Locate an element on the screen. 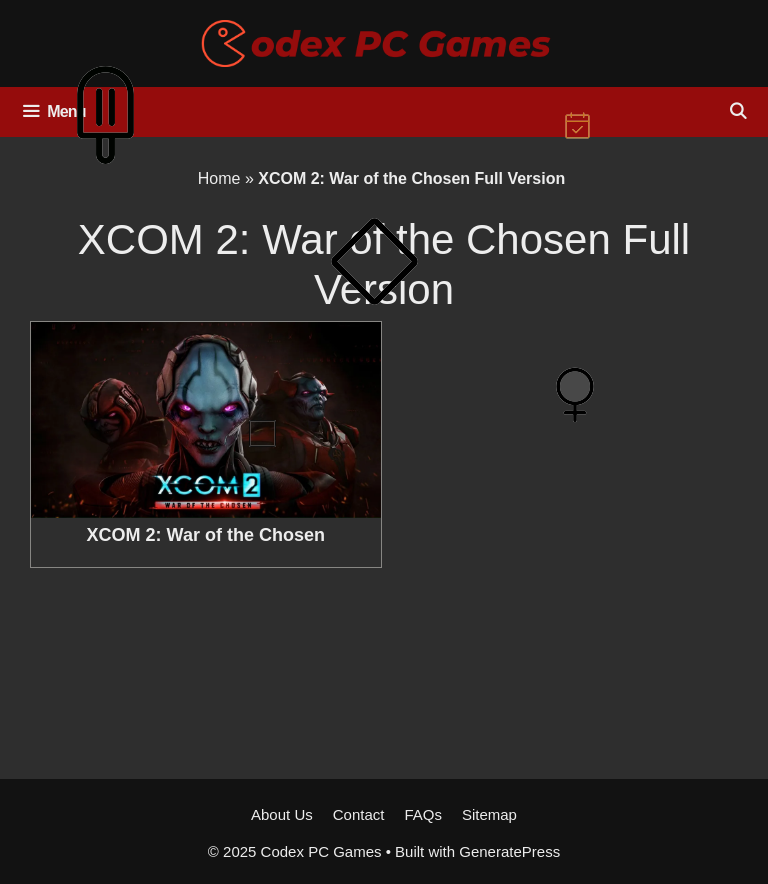  indicates premium or exclusive content is located at coordinates (374, 261).